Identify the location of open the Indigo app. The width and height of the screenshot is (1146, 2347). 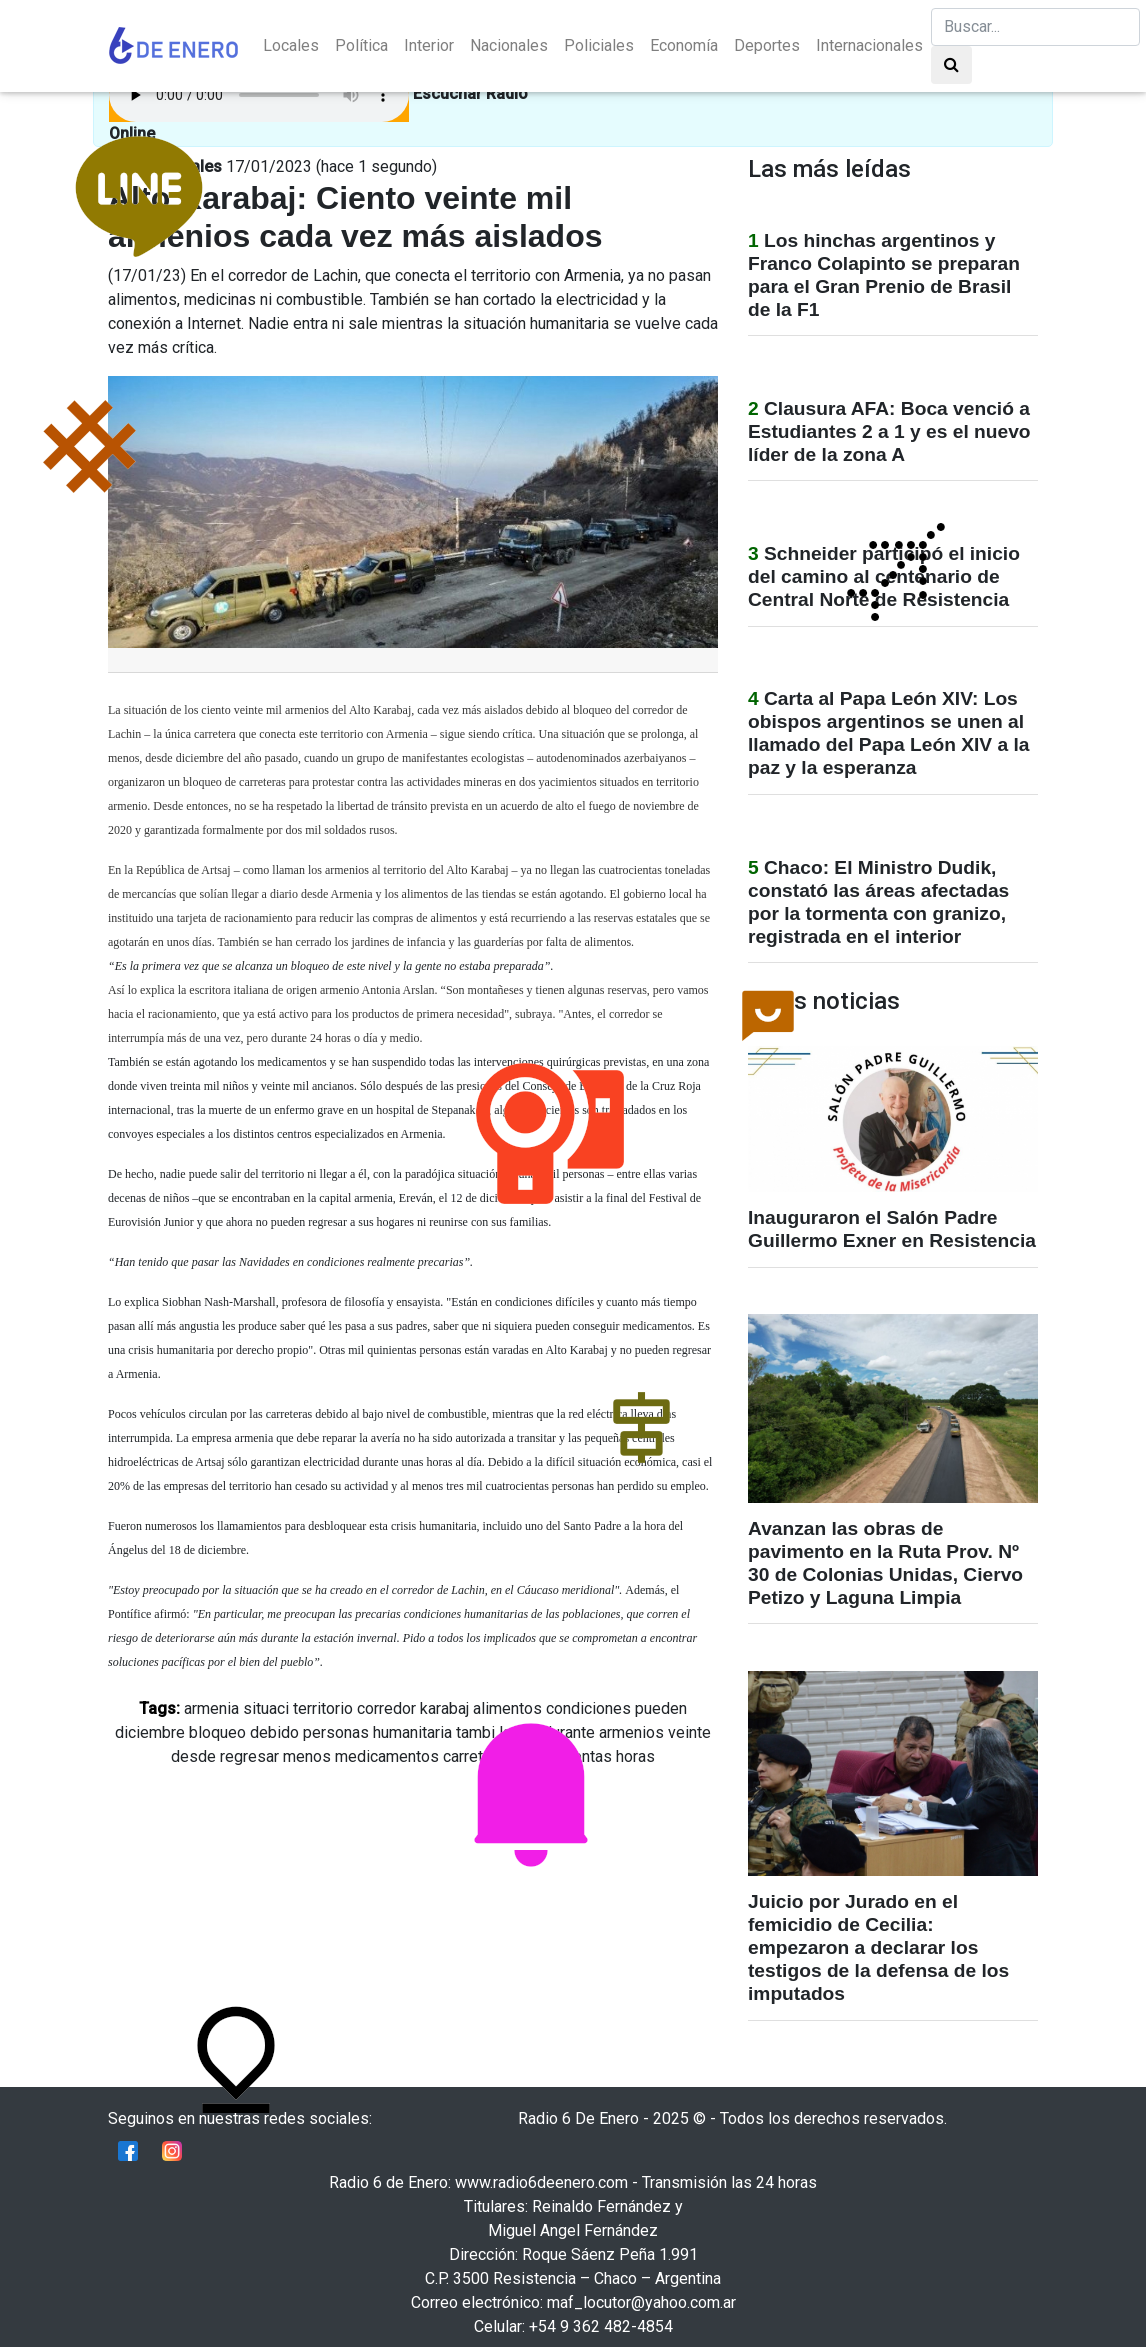
(896, 572).